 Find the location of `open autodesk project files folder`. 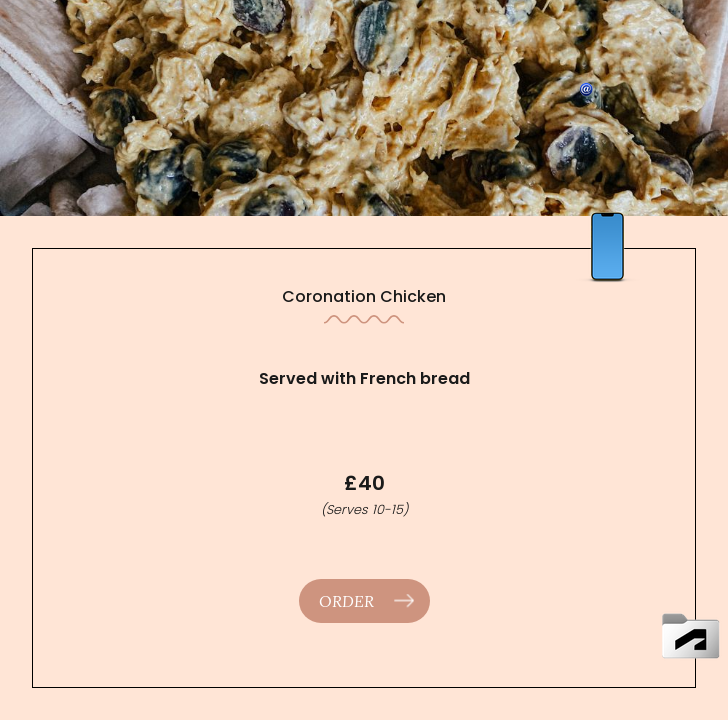

open autodesk project files folder is located at coordinates (690, 637).